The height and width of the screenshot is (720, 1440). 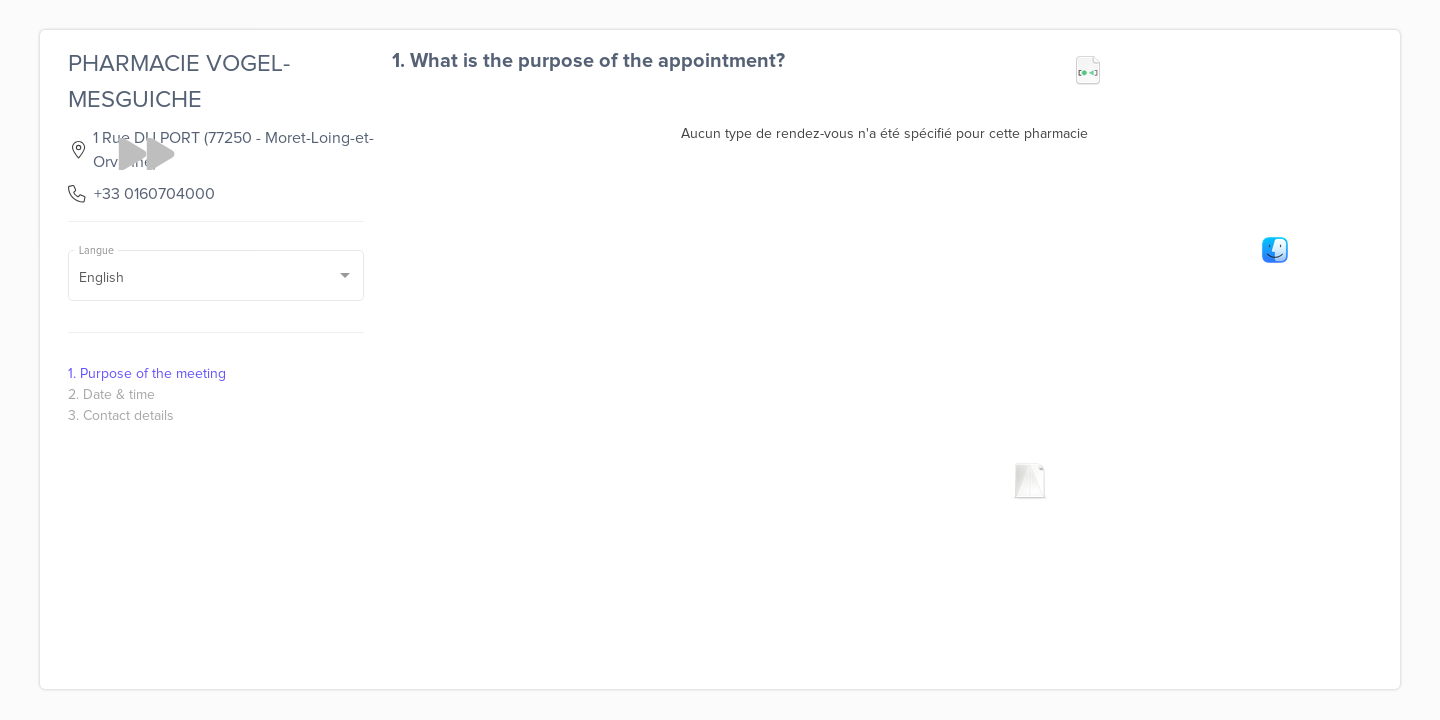 What do you see at coordinates (1275, 250) in the screenshot?
I see `open Finder to browse files and folders` at bounding box center [1275, 250].